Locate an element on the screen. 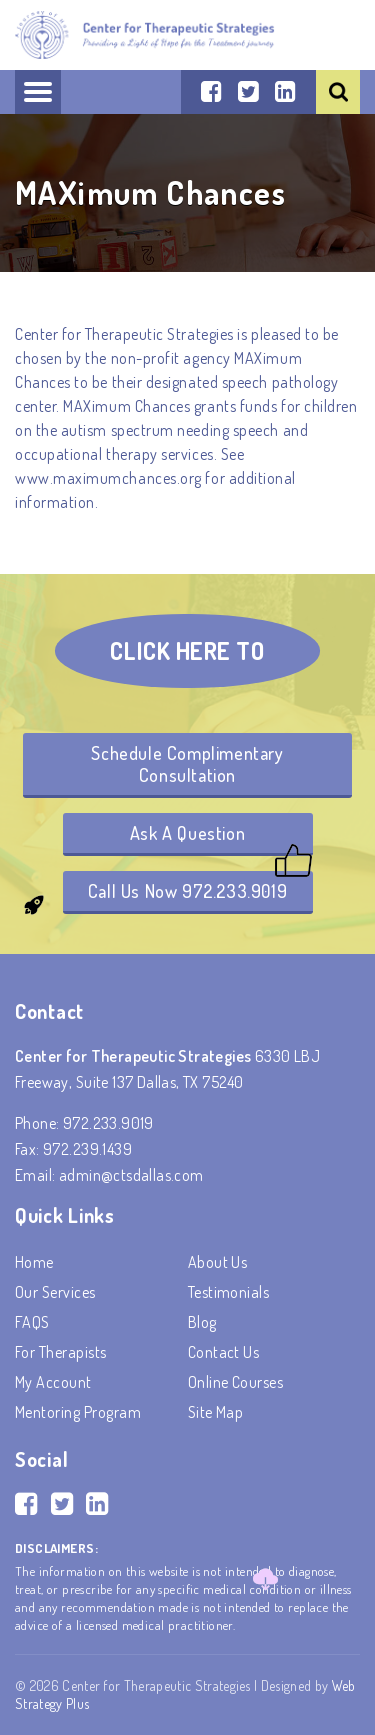 The width and height of the screenshot is (375, 1735). like or approve content is located at coordinates (293, 862).